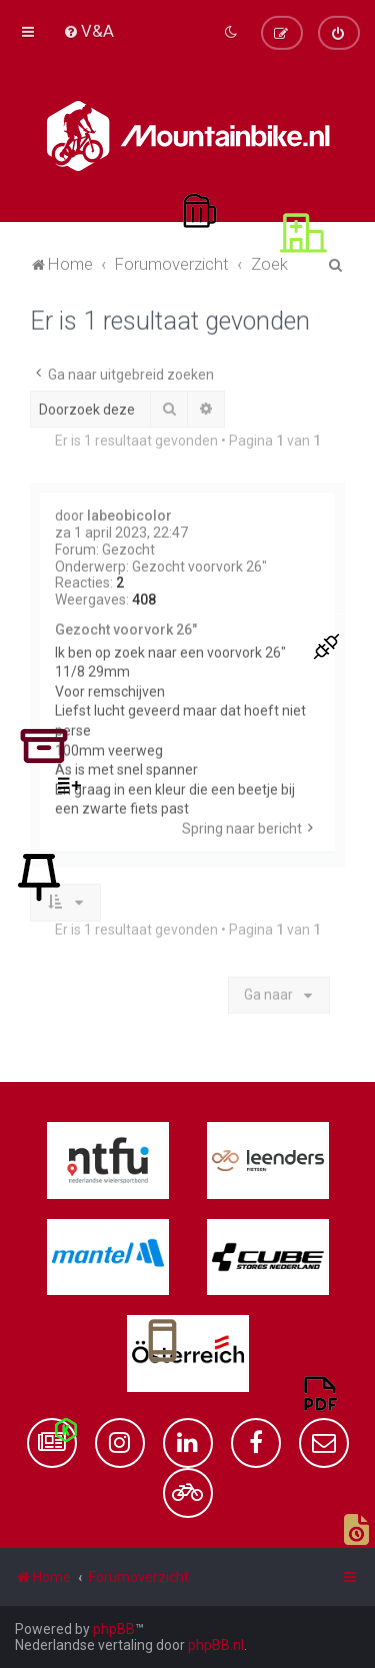 This screenshot has width=375, height=1668. What do you see at coordinates (69, 785) in the screenshot?
I see `add a new item to the list` at bounding box center [69, 785].